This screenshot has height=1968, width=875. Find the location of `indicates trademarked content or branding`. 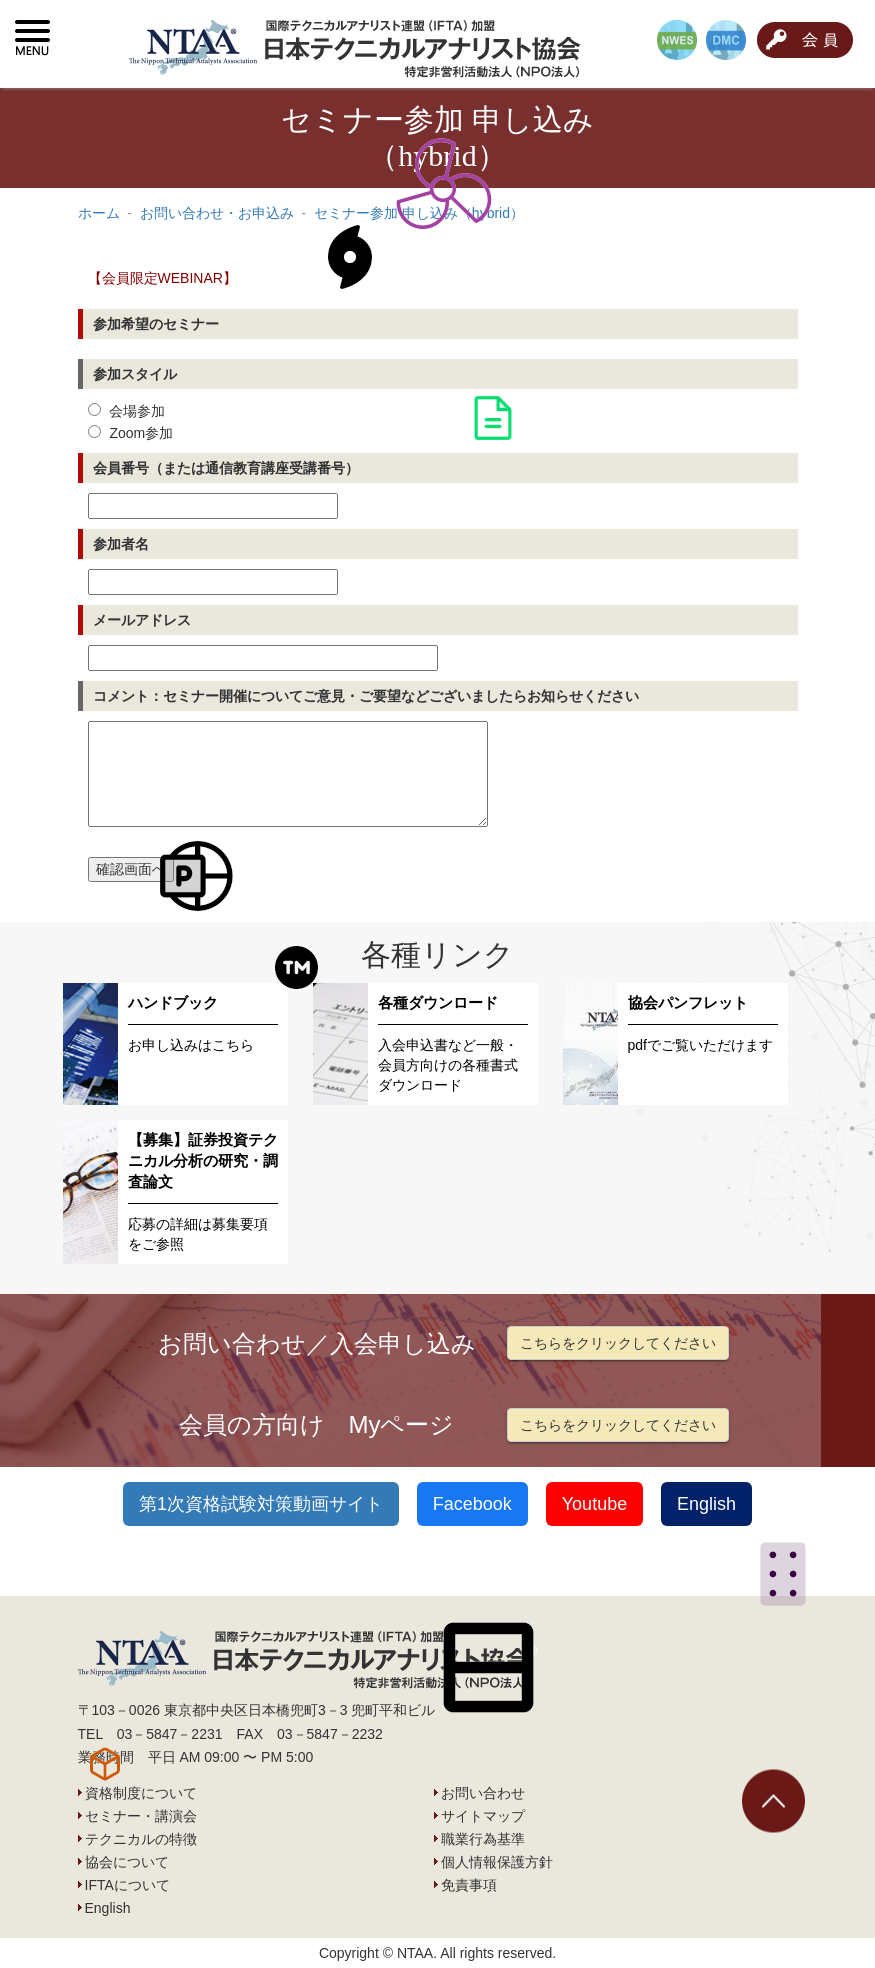

indicates trademarked content or branding is located at coordinates (296, 967).